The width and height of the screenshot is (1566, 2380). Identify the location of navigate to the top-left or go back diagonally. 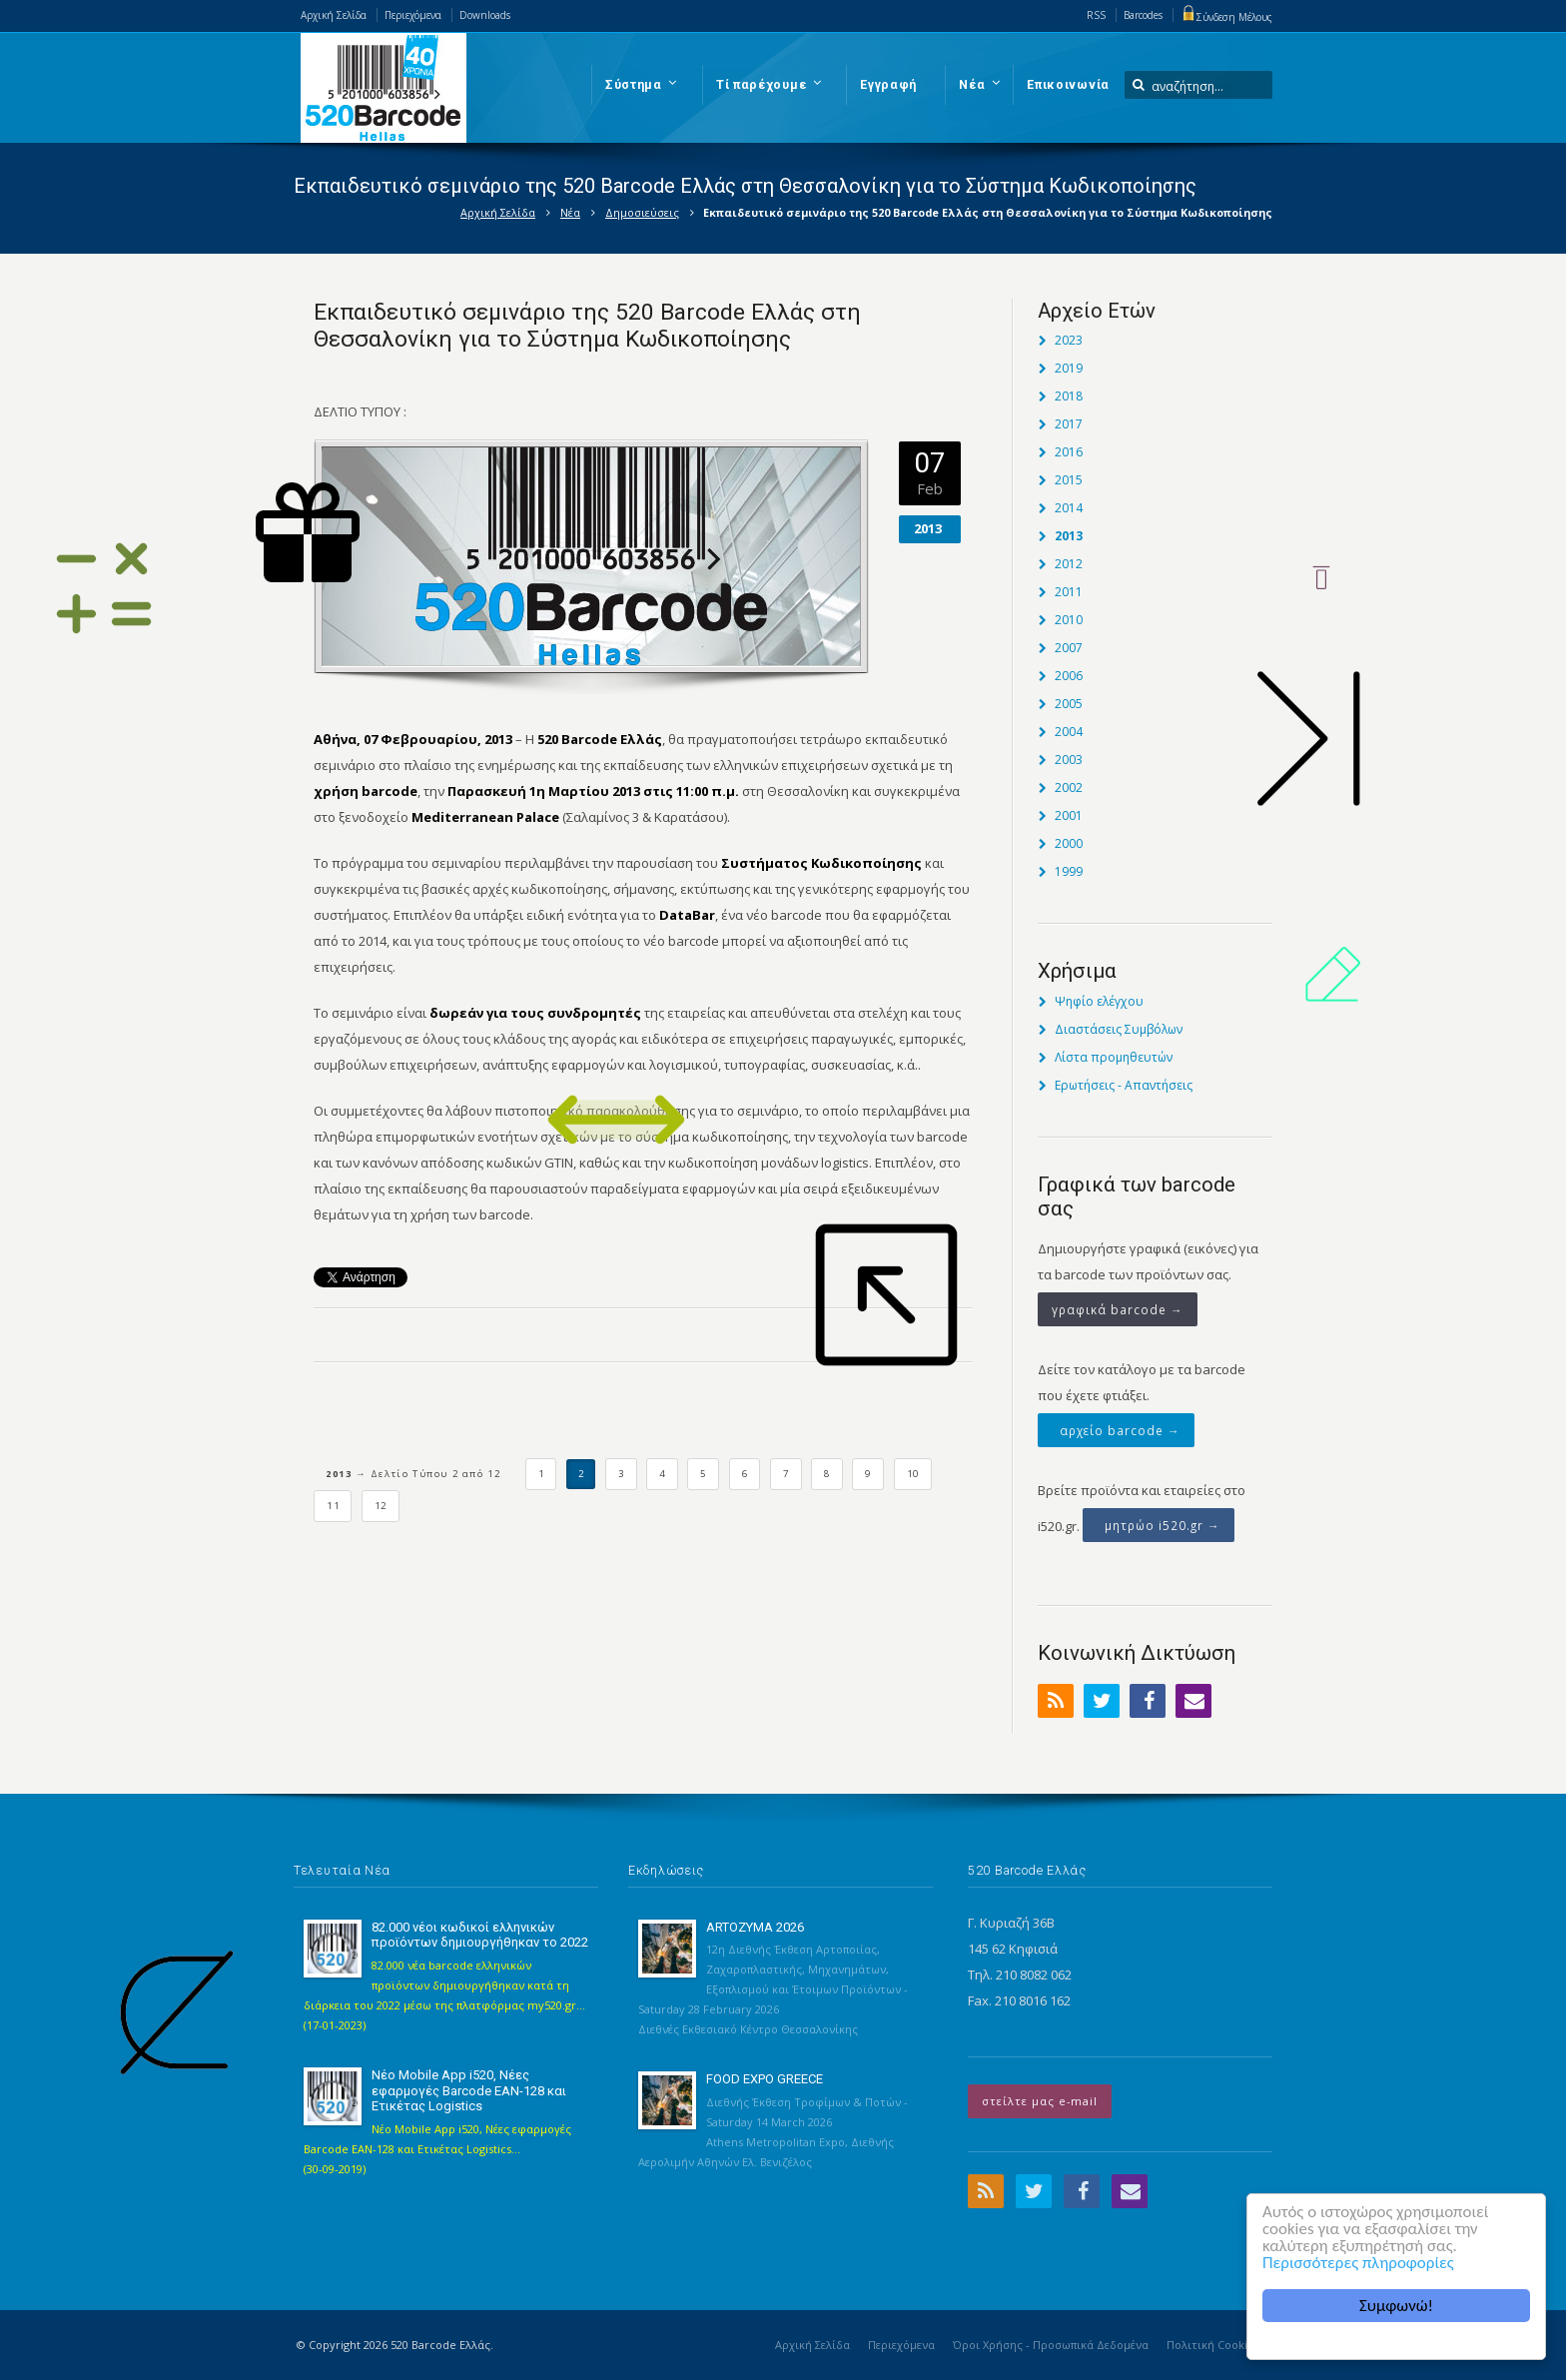
(886, 1294).